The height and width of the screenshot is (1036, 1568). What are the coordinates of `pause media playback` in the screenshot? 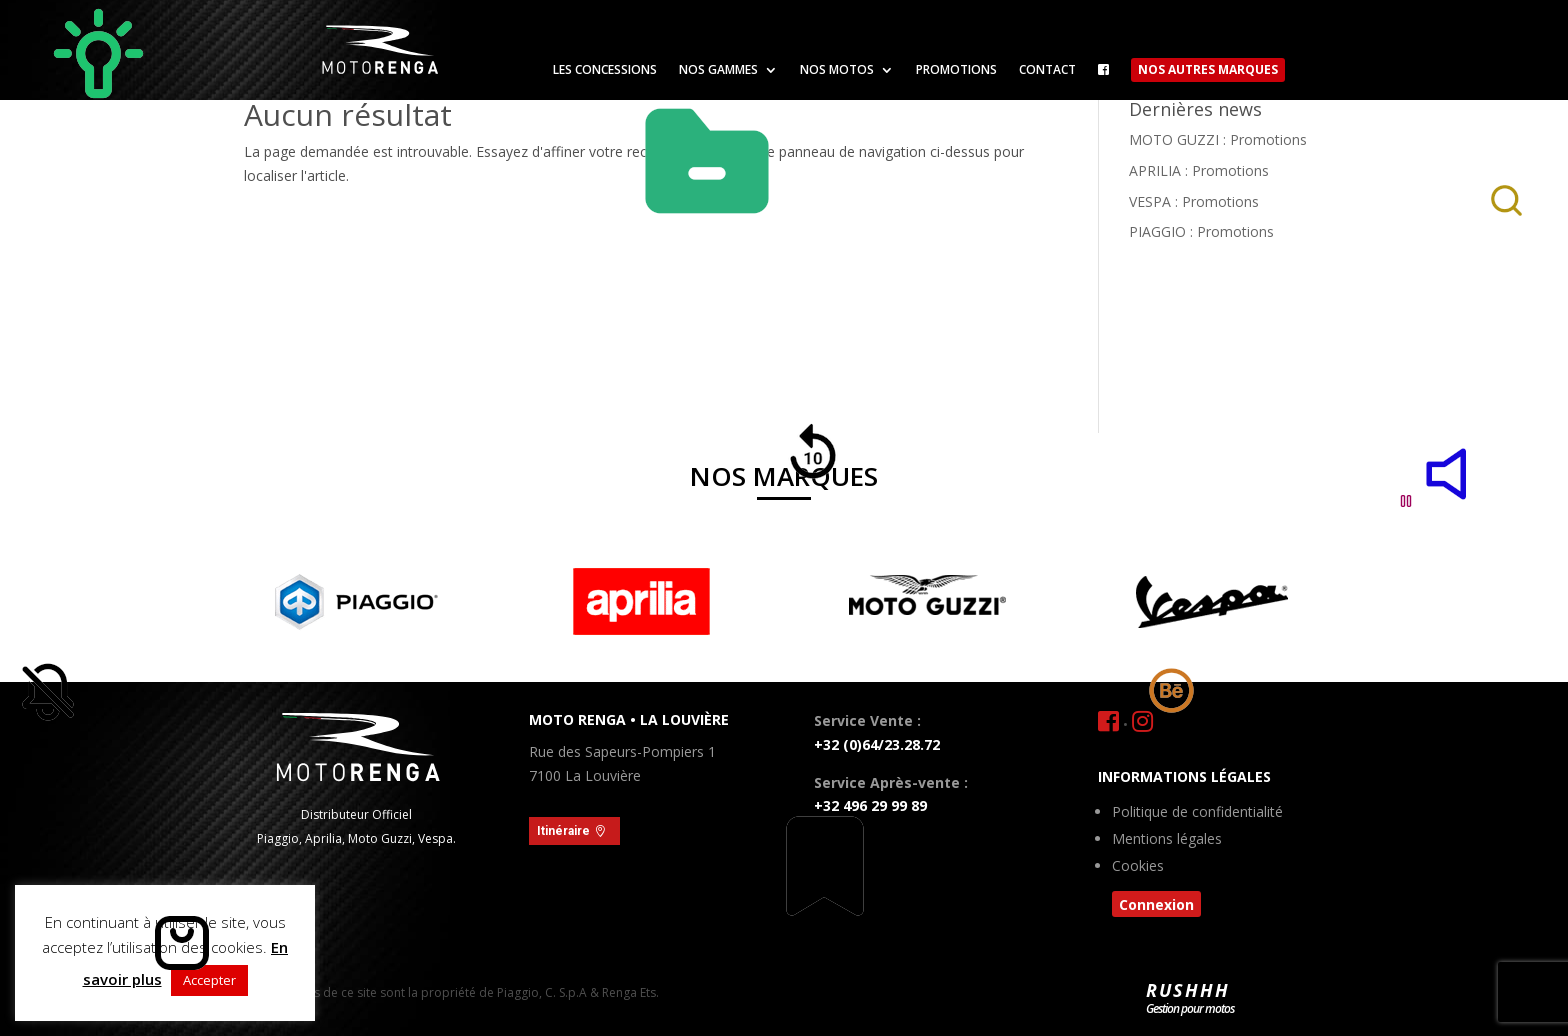 It's located at (1406, 501).